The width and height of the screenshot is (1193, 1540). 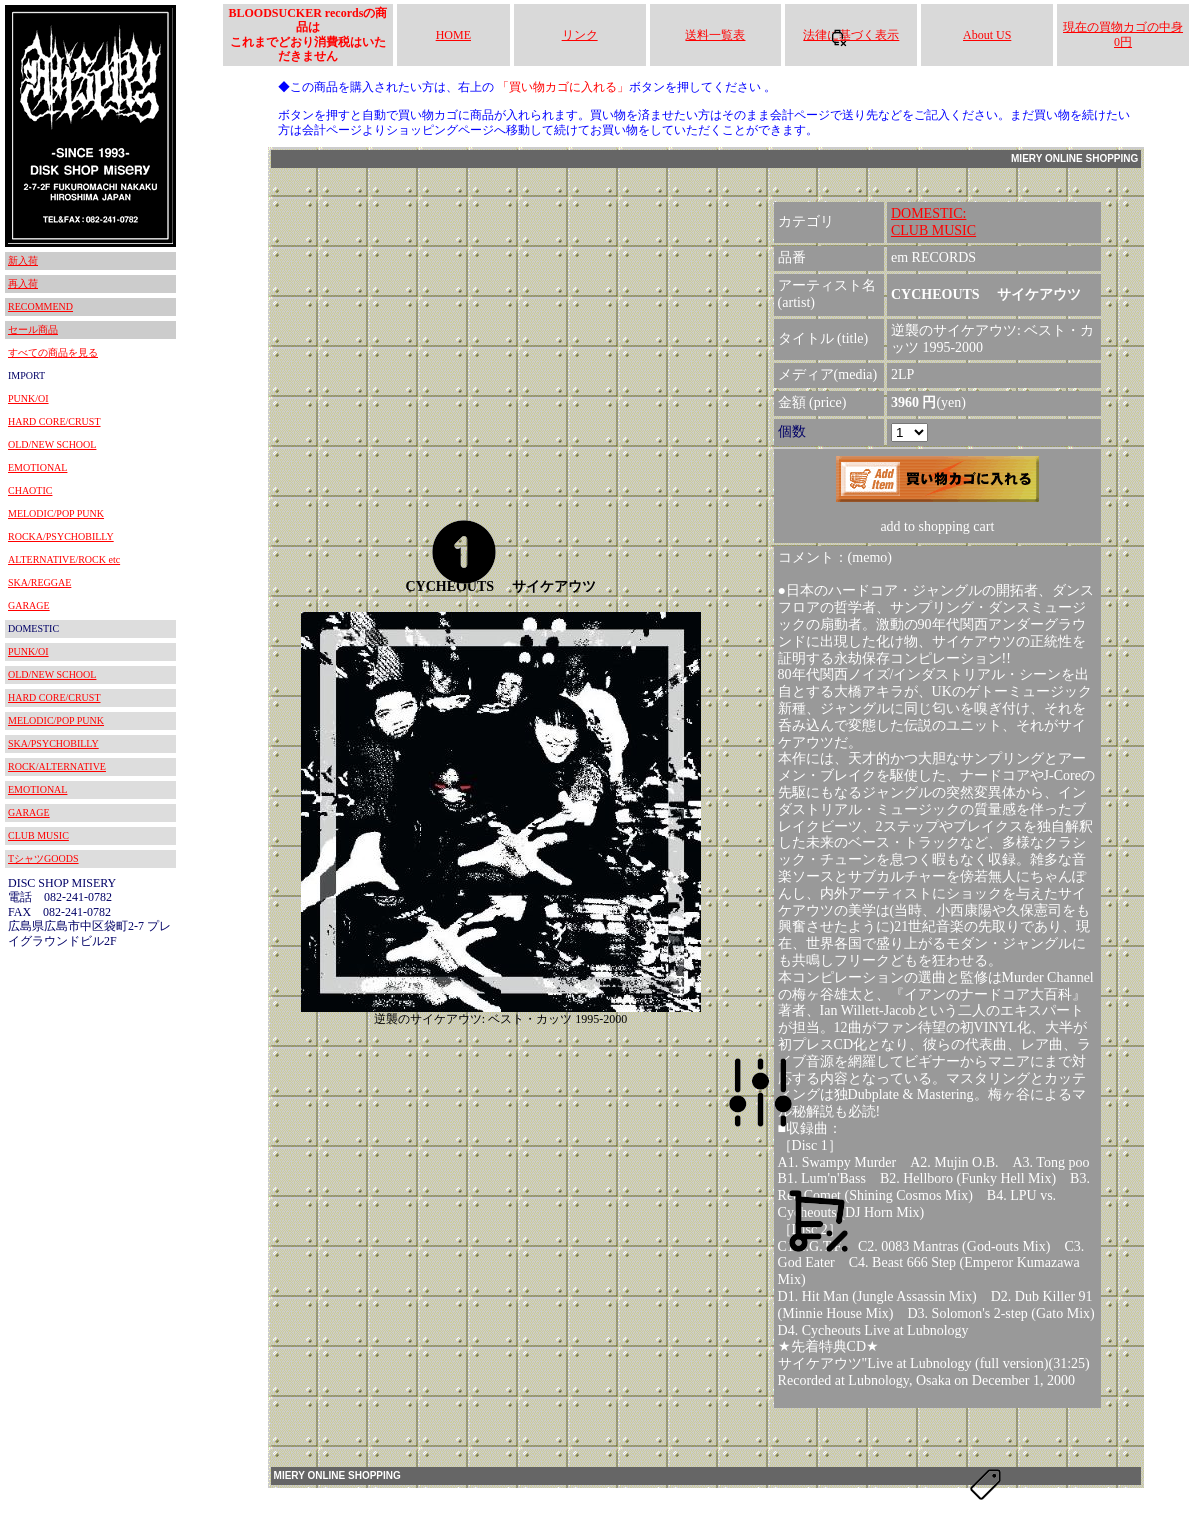 What do you see at coordinates (817, 1221) in the screenshot?
I see `view discounted items in your cart` at bounding box center [817, 1221].